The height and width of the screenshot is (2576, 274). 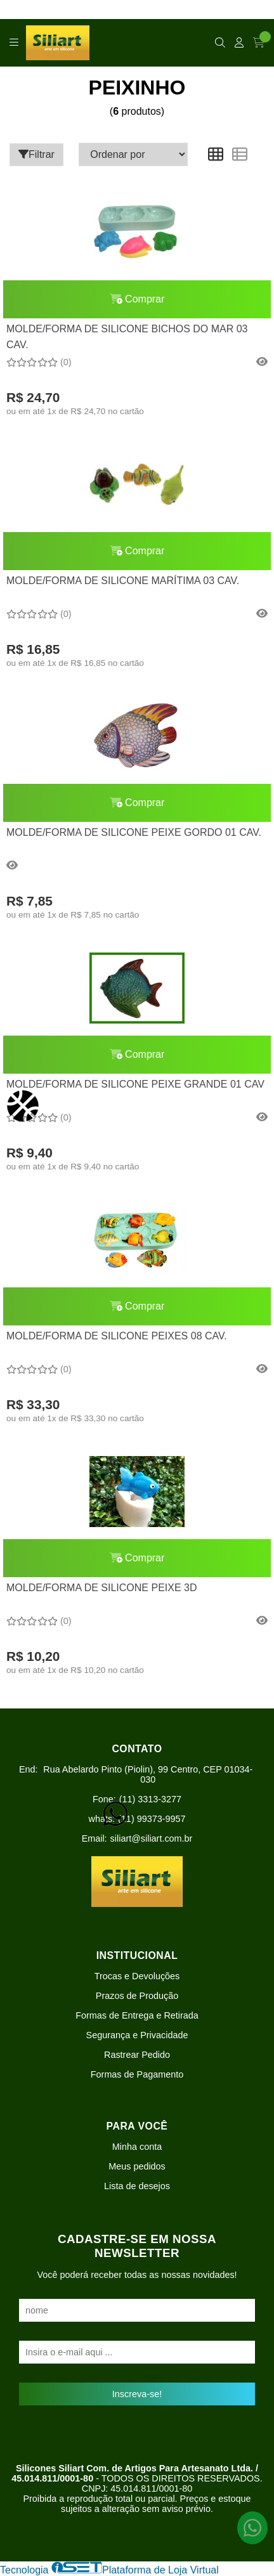 I want to click on open WhatsApp messaging app, so click(x=115, y=1814).